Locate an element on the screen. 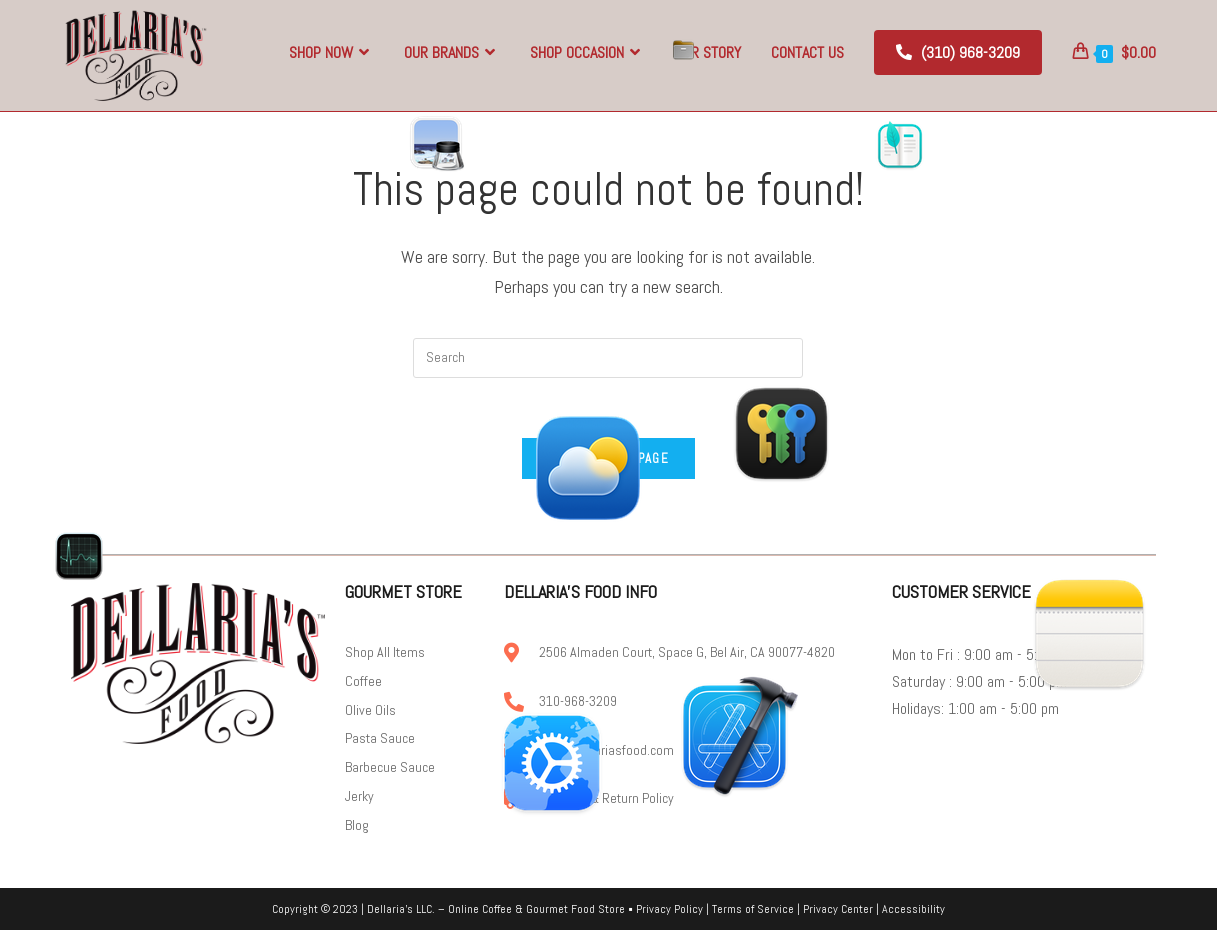 The width and height of the screenshot is (1217, 930). open activity monitor to view system performance is located at coordinates (79, 556).